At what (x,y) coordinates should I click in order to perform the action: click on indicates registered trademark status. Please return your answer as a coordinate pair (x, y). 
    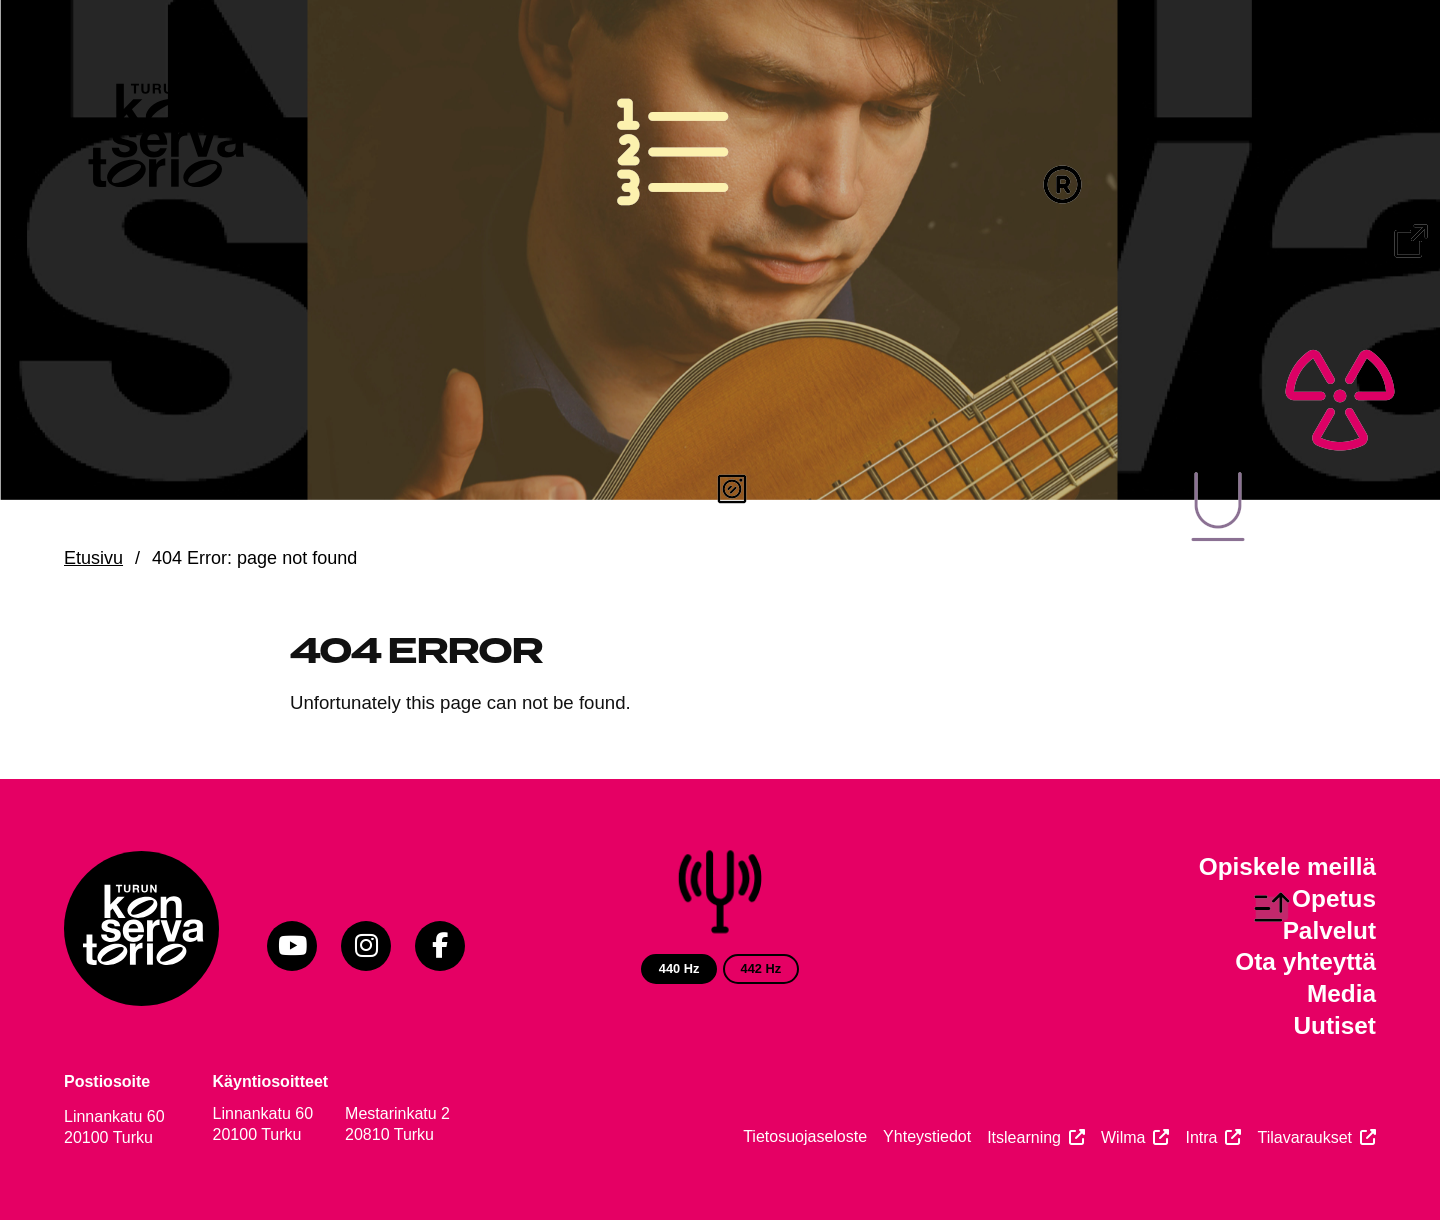
    Looking at the image, I should click on (1062, 184).